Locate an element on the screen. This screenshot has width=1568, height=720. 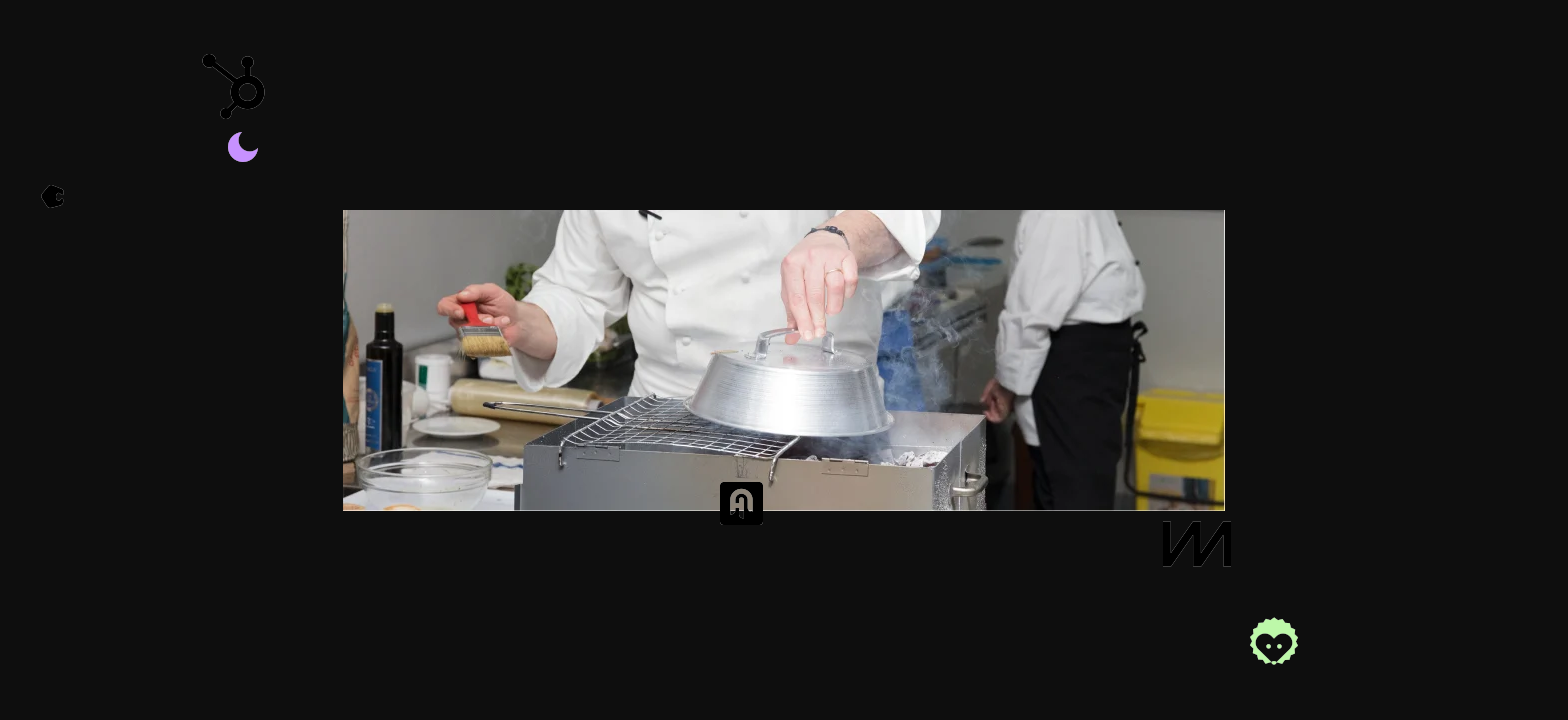
open the Haystack app is located at coordinates (741, 503).